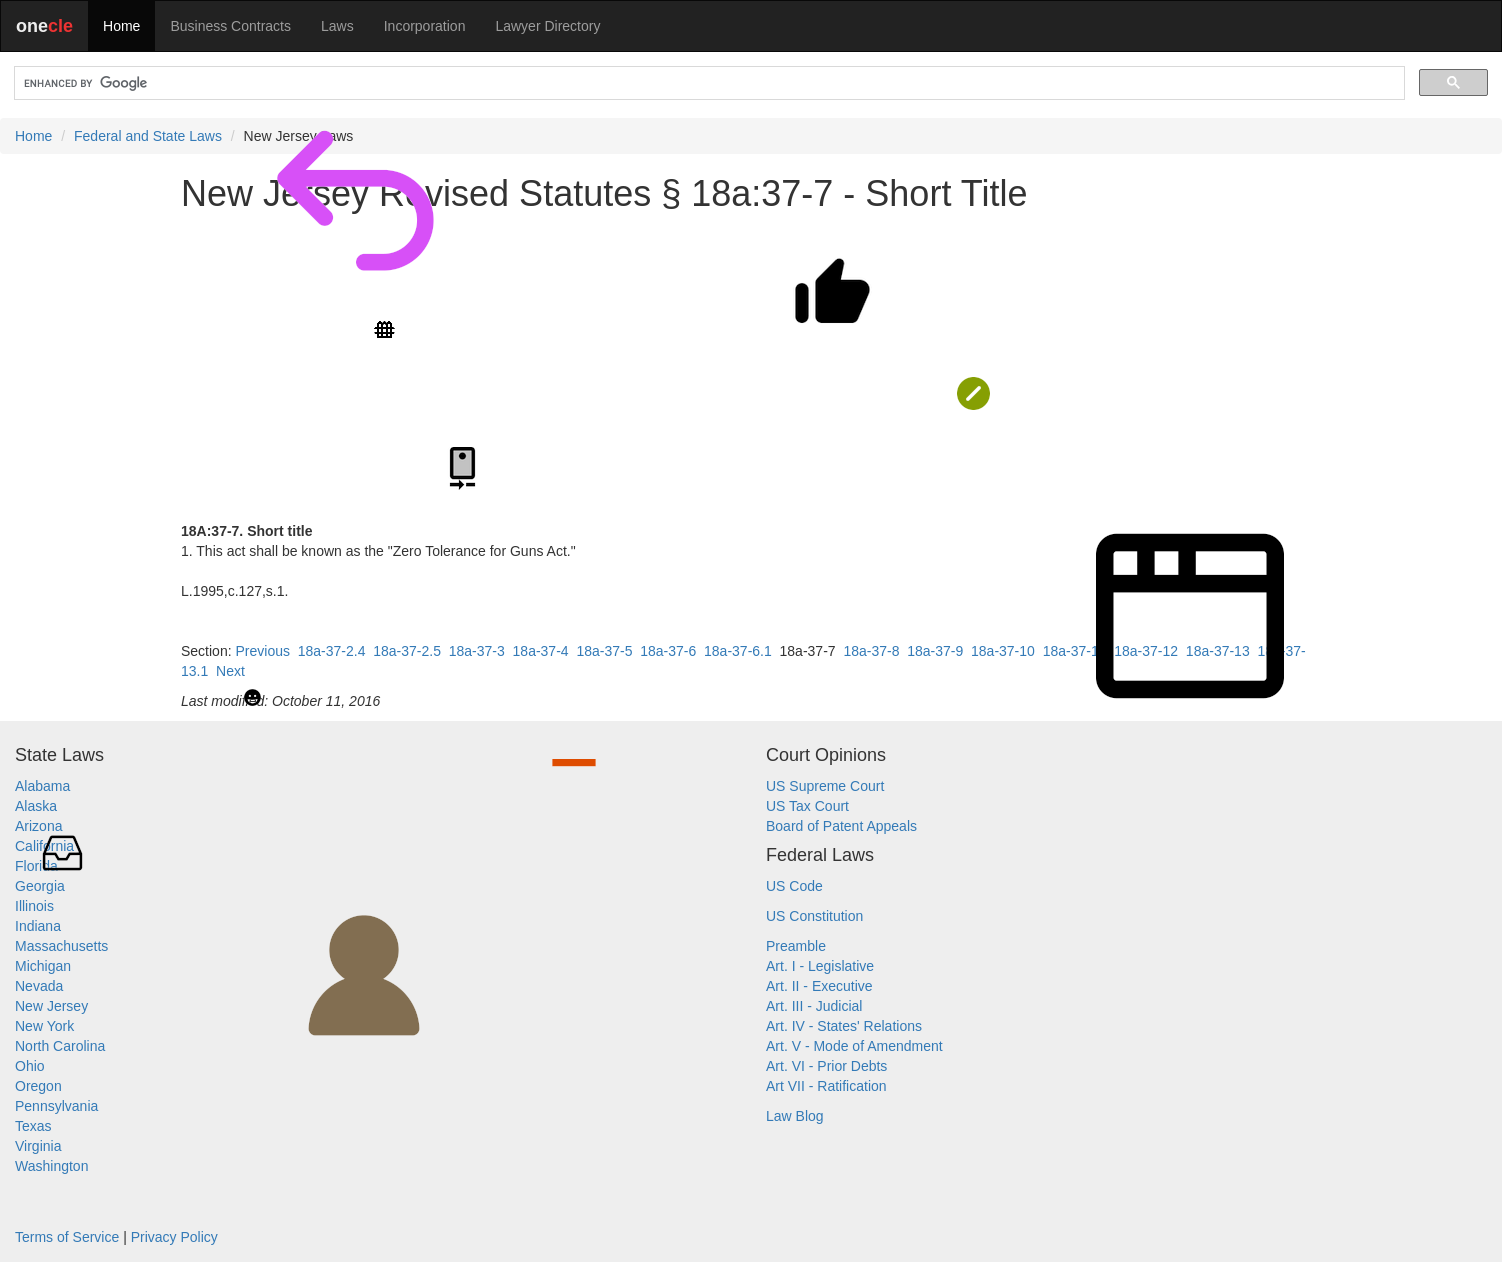  Describe the element at coordinates (384, 329) in the screenshot. I see `access yard or outdoor settings` at that location.